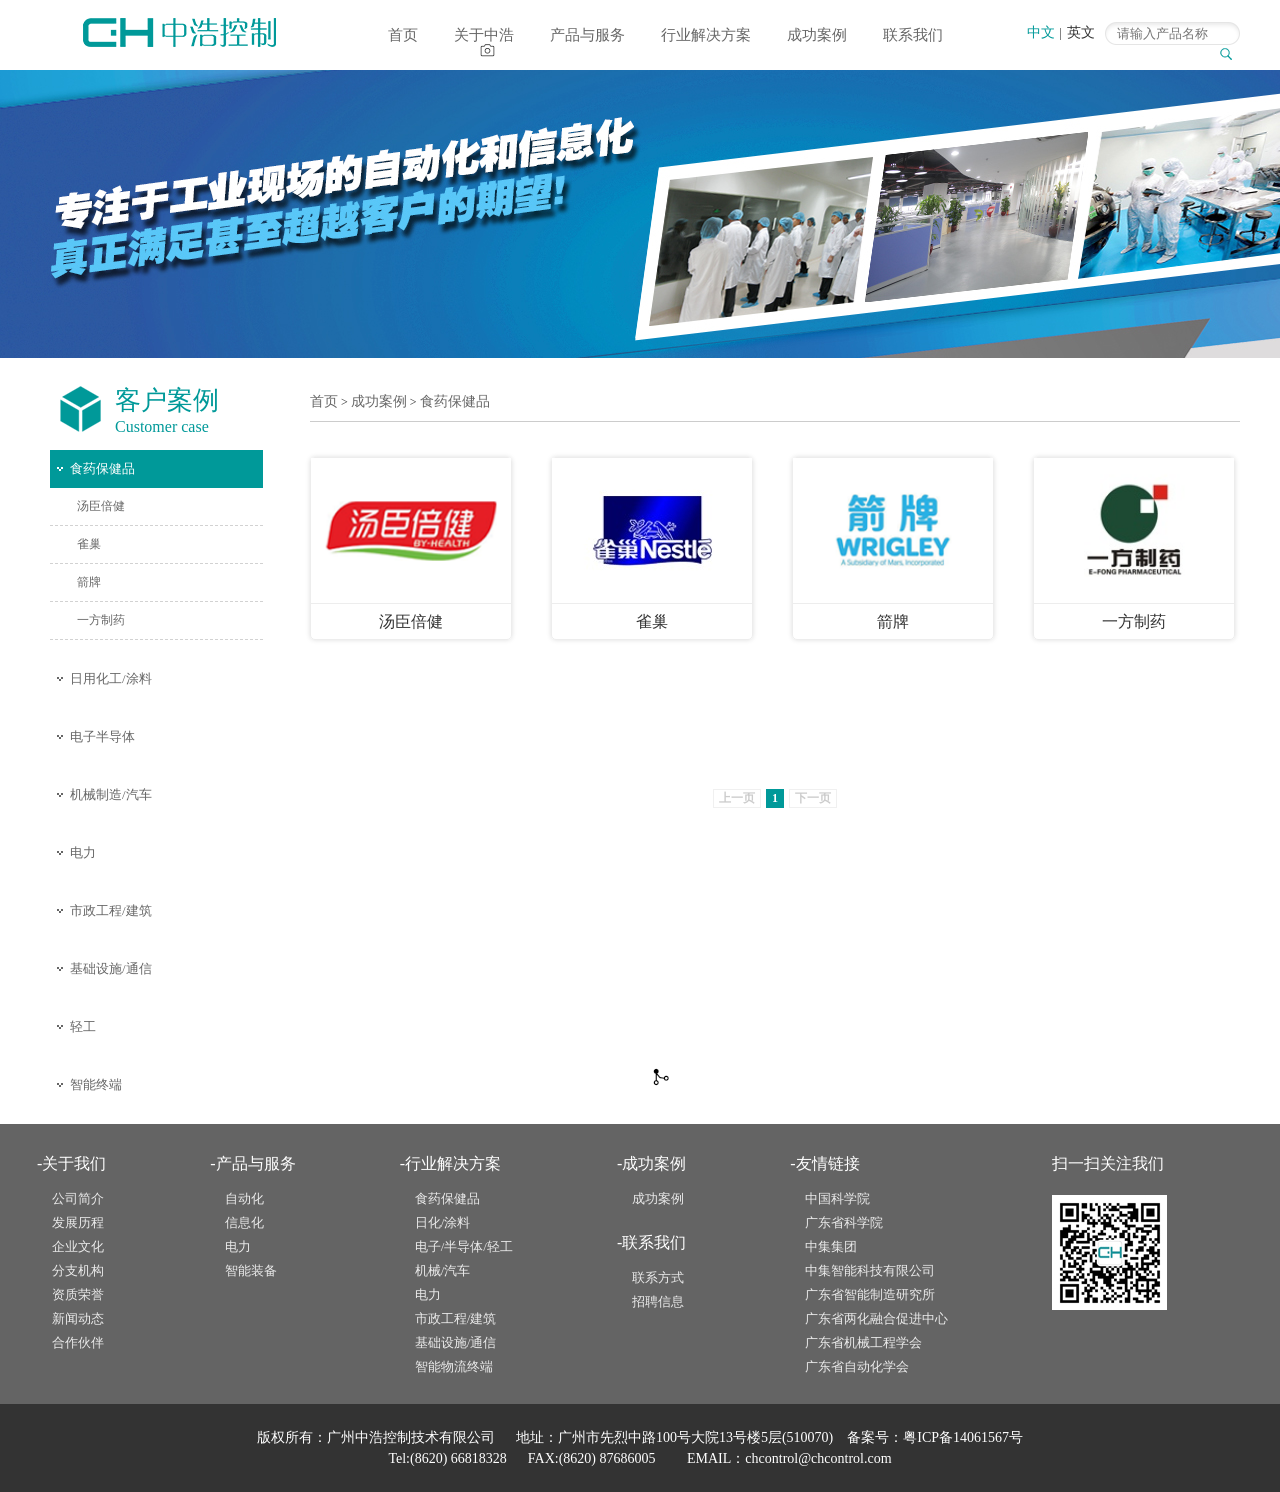  What do you see at coordinates (660, 1077) in the screenshot?
I see `merge branches in version control` at bounding box center [660, 1077].